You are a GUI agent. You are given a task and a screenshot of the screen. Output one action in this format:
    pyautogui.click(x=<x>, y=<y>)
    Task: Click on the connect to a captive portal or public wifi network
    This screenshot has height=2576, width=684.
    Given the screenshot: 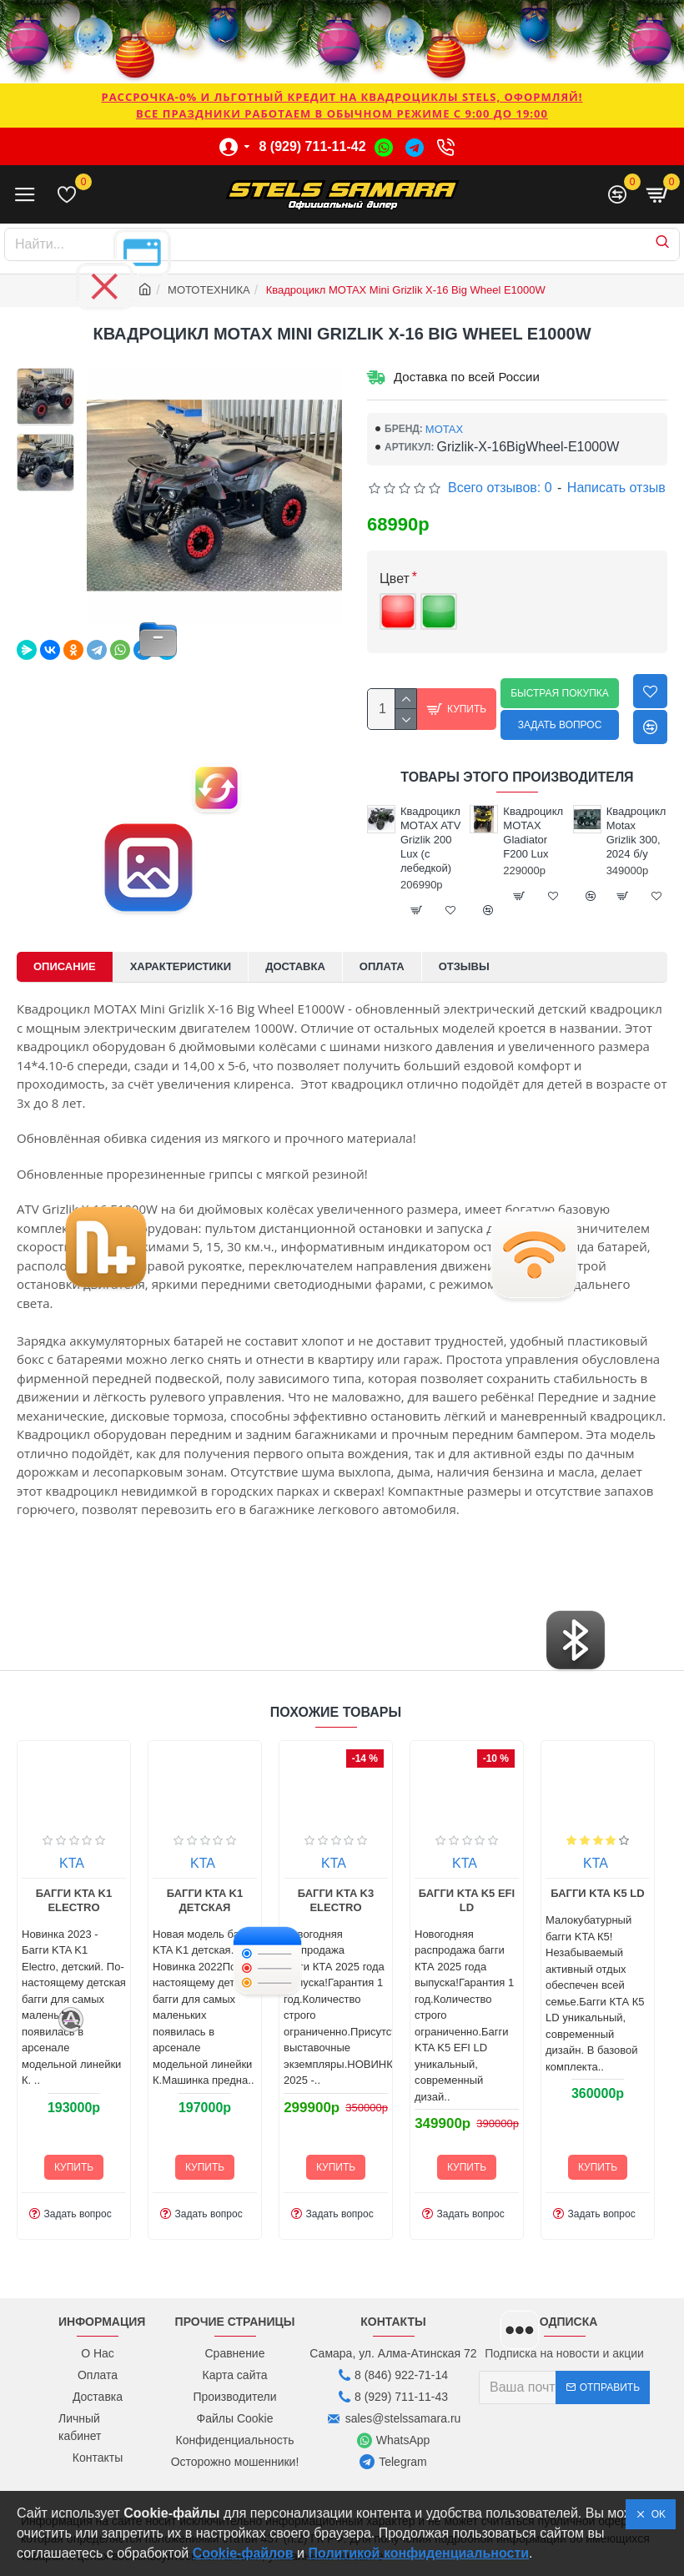 What is the action you would take?
    pyautogui.click(x=534, y=1255)
    